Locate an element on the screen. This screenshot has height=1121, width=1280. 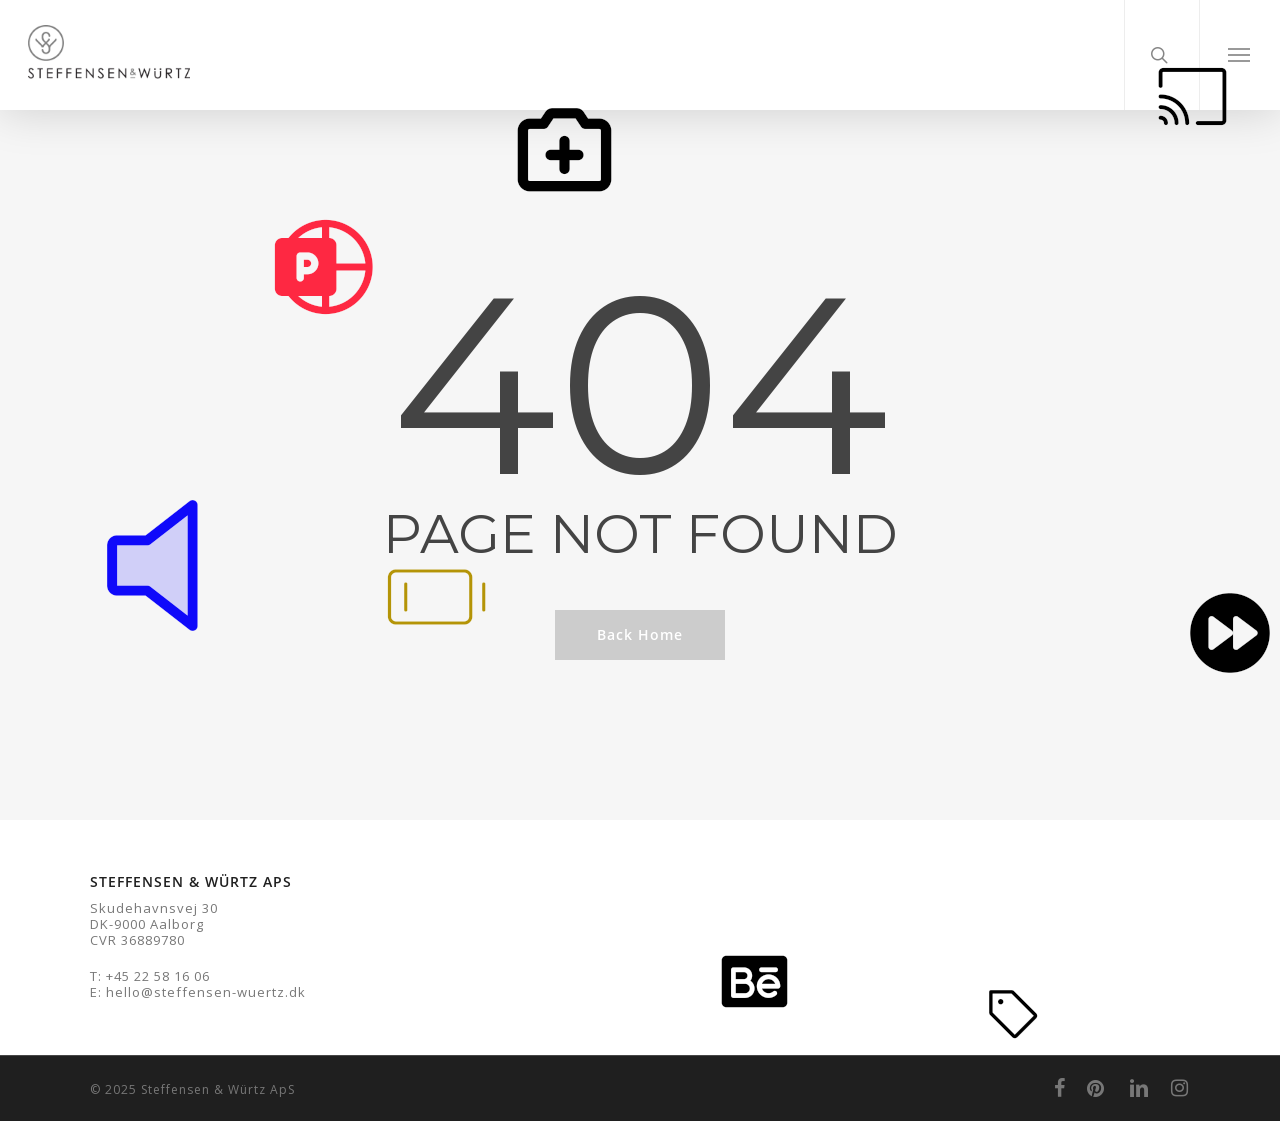
add or manage tags for organization is located at coordinates (1010, 1011).